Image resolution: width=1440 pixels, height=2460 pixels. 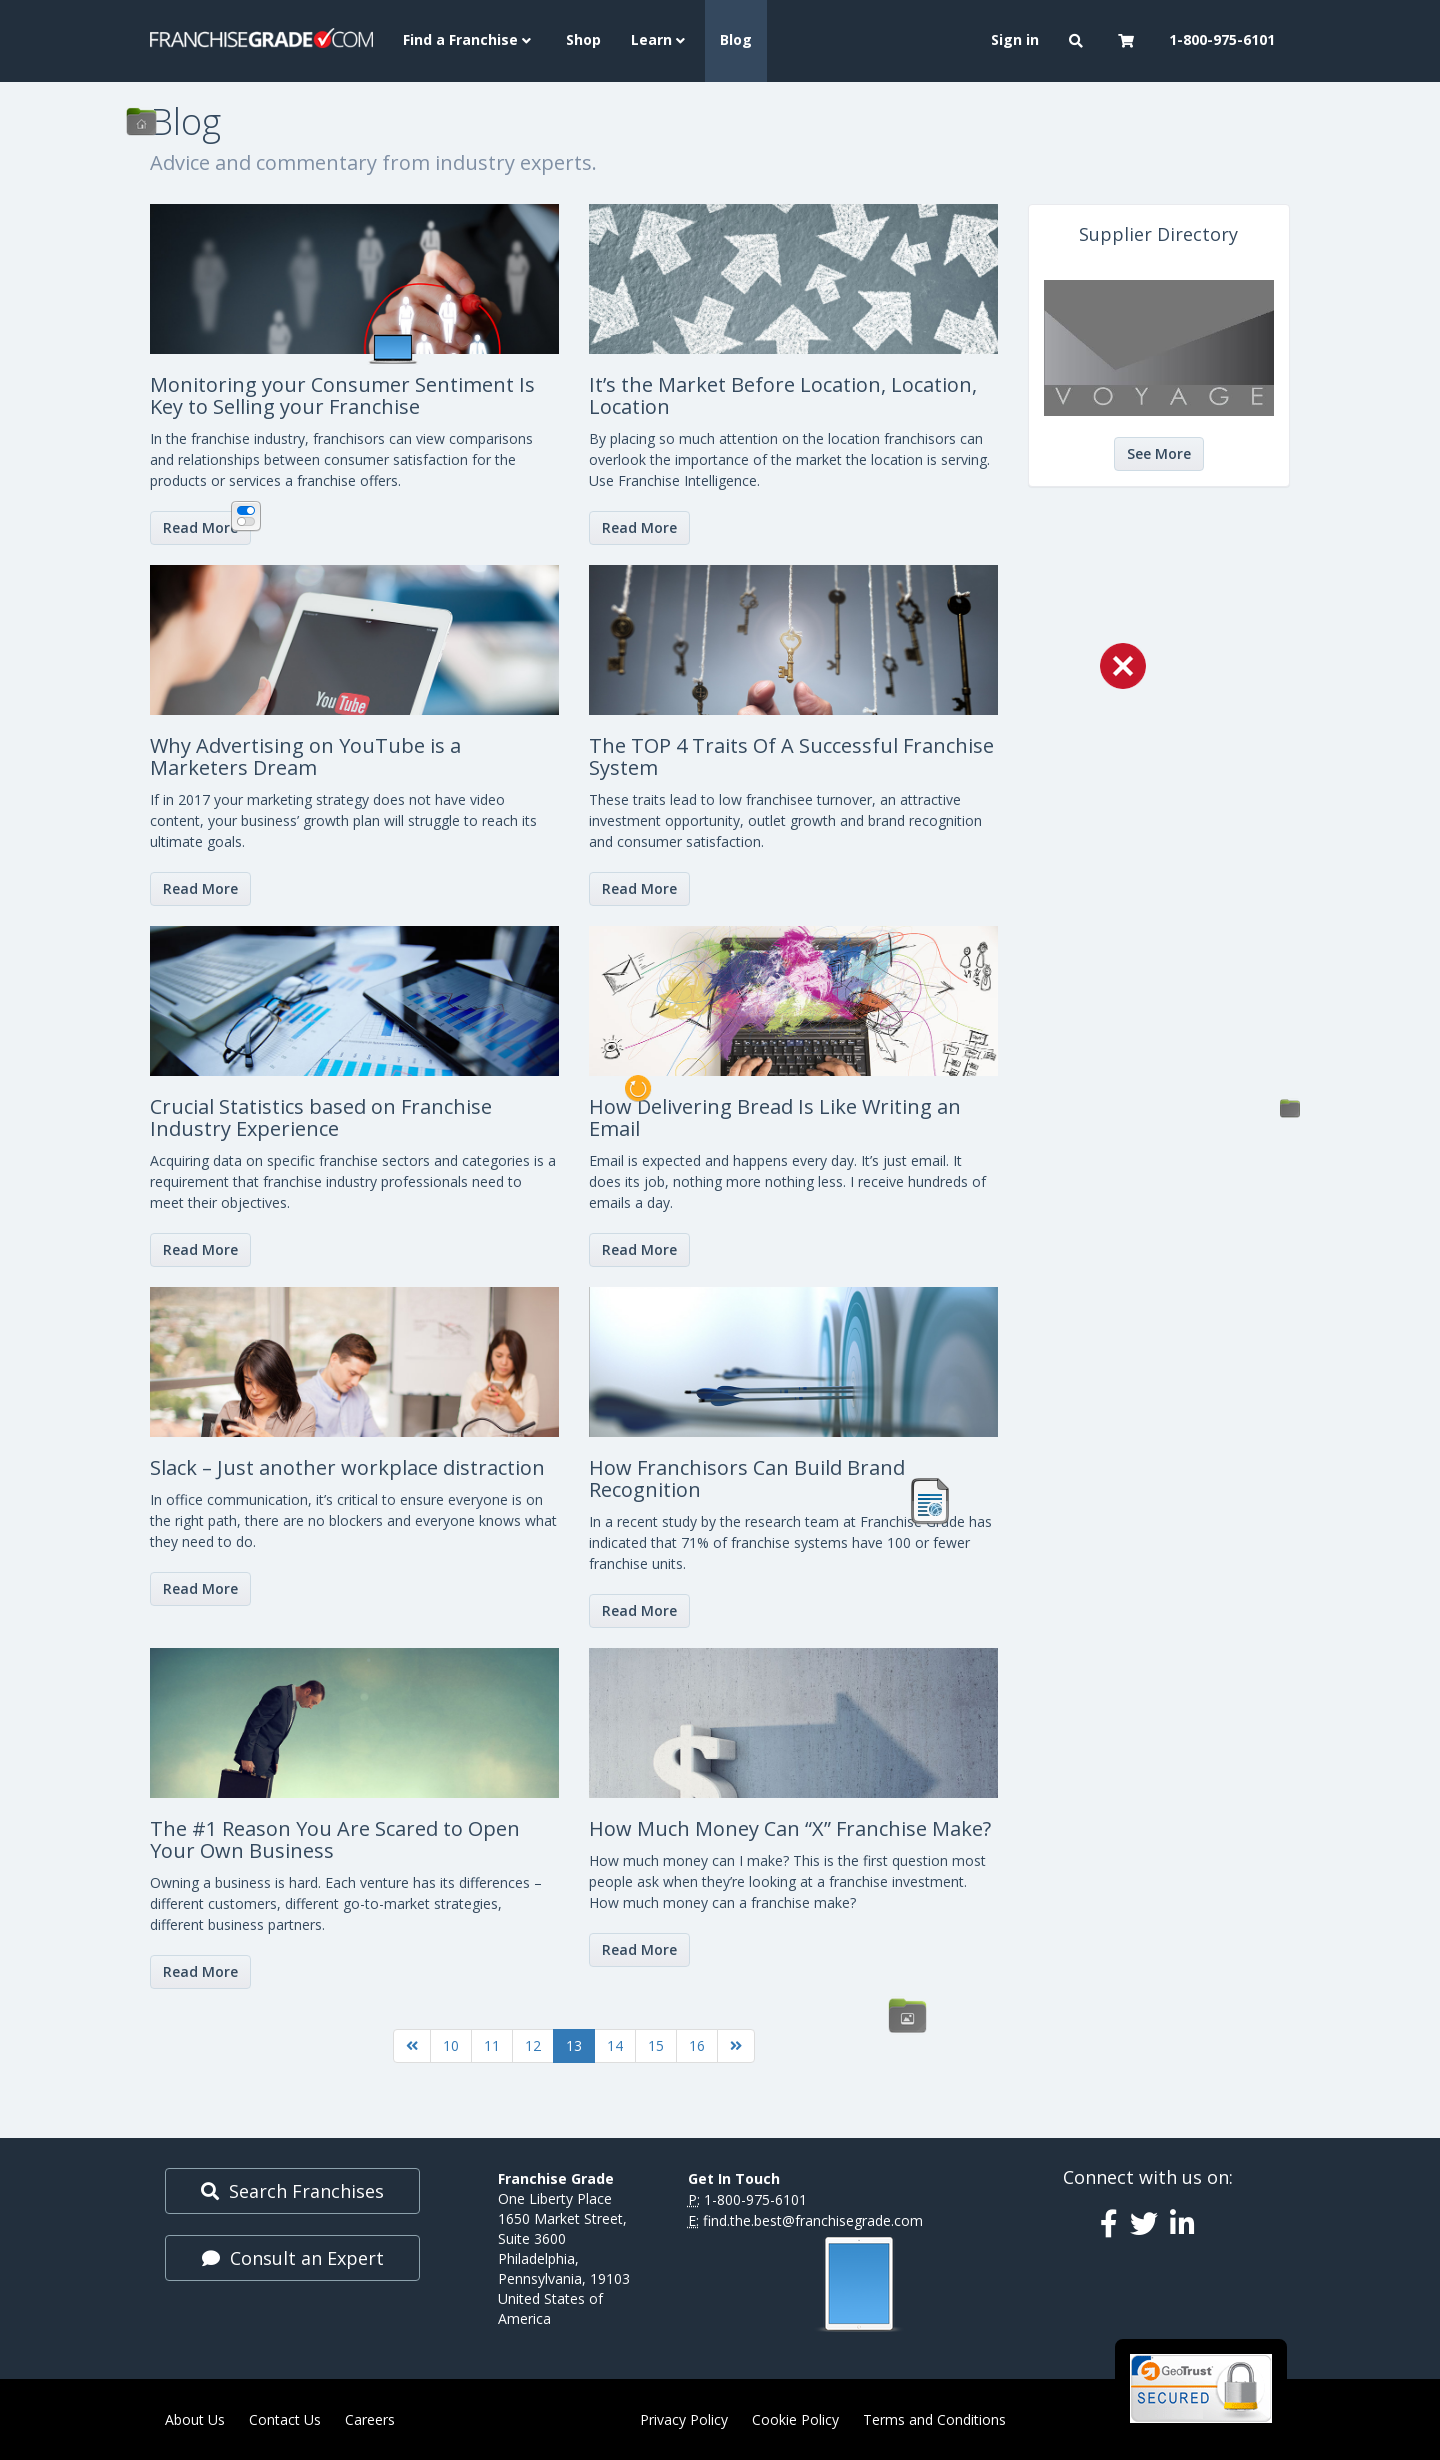 I want to click on dismiss or cancel a dialog, so click(x=1123, y=666).